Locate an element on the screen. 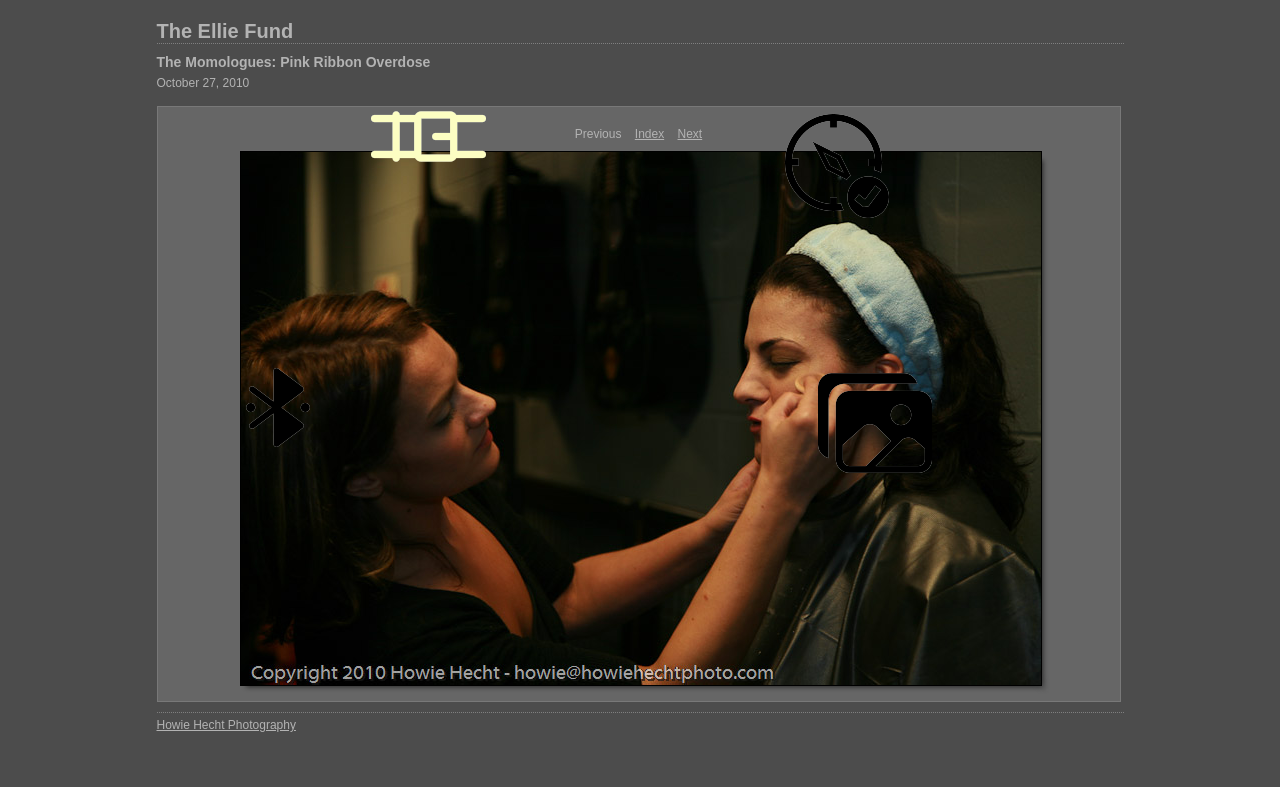  view photo gallery is located at coordinates (875, 423).